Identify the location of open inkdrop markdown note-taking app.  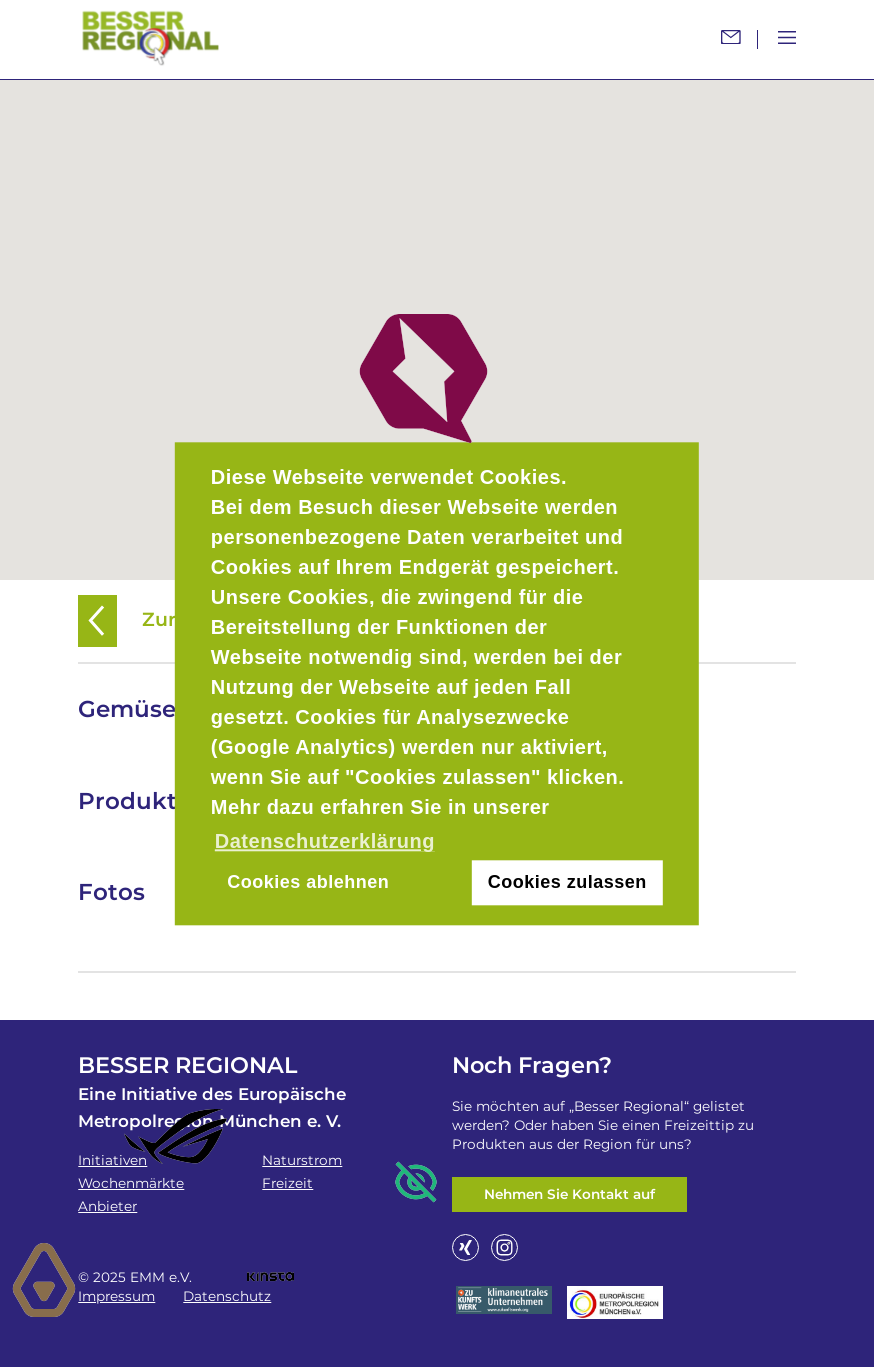
(44, 1280).